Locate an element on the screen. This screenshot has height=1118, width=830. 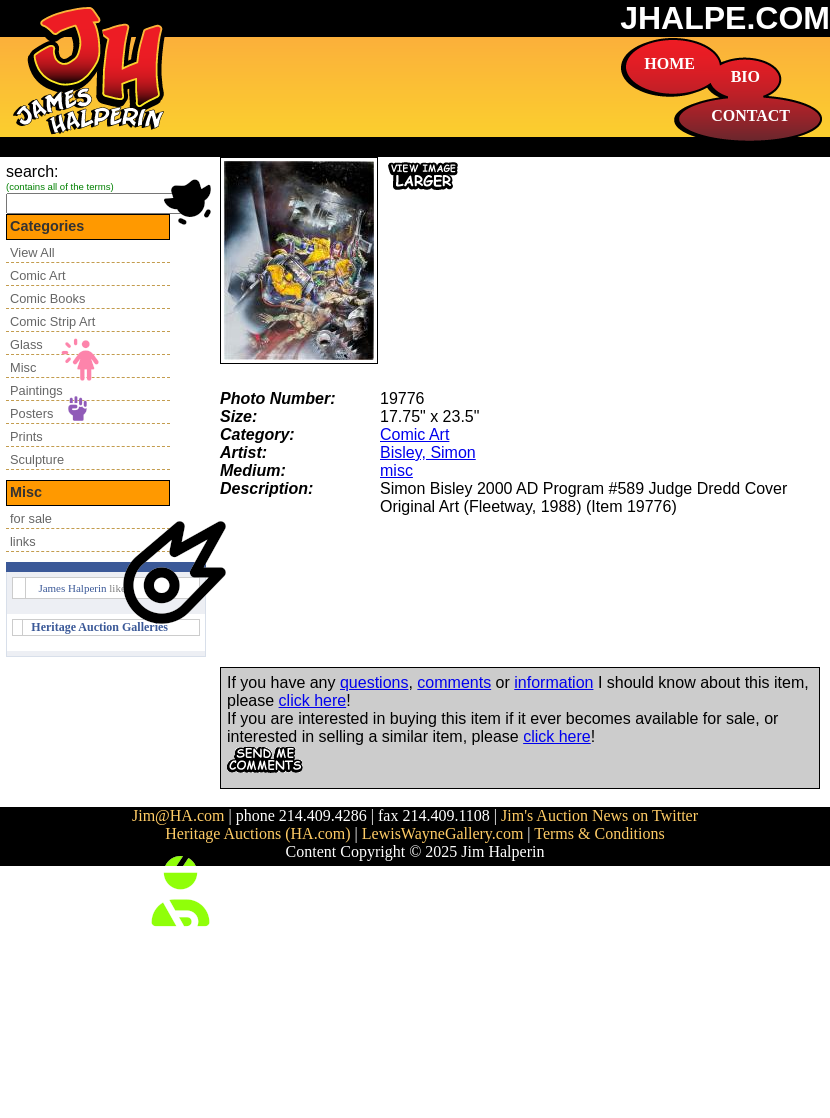
report an incident or emergency involving a person is located at coordinates (83, 360).